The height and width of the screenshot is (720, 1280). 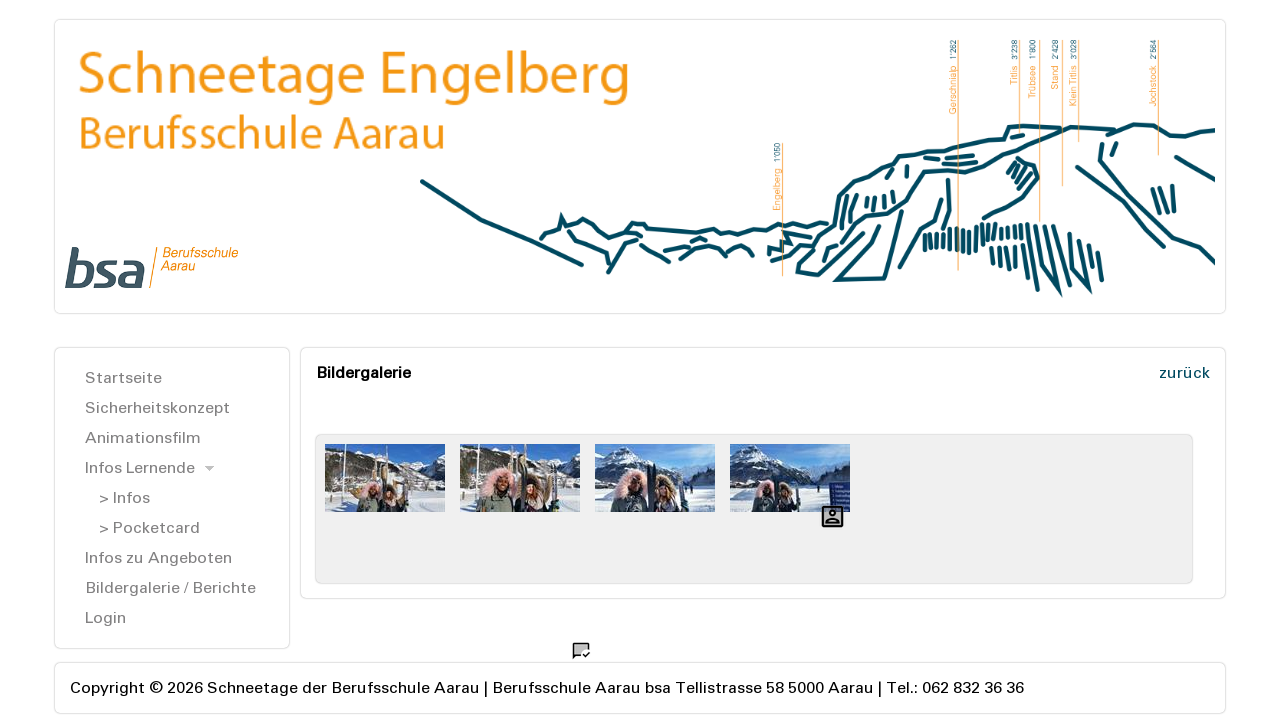 What do you see at coordinates (832, 516) in the screenshot?
I see `switch to portrait orientation mode` at bounding box center [832, 516].